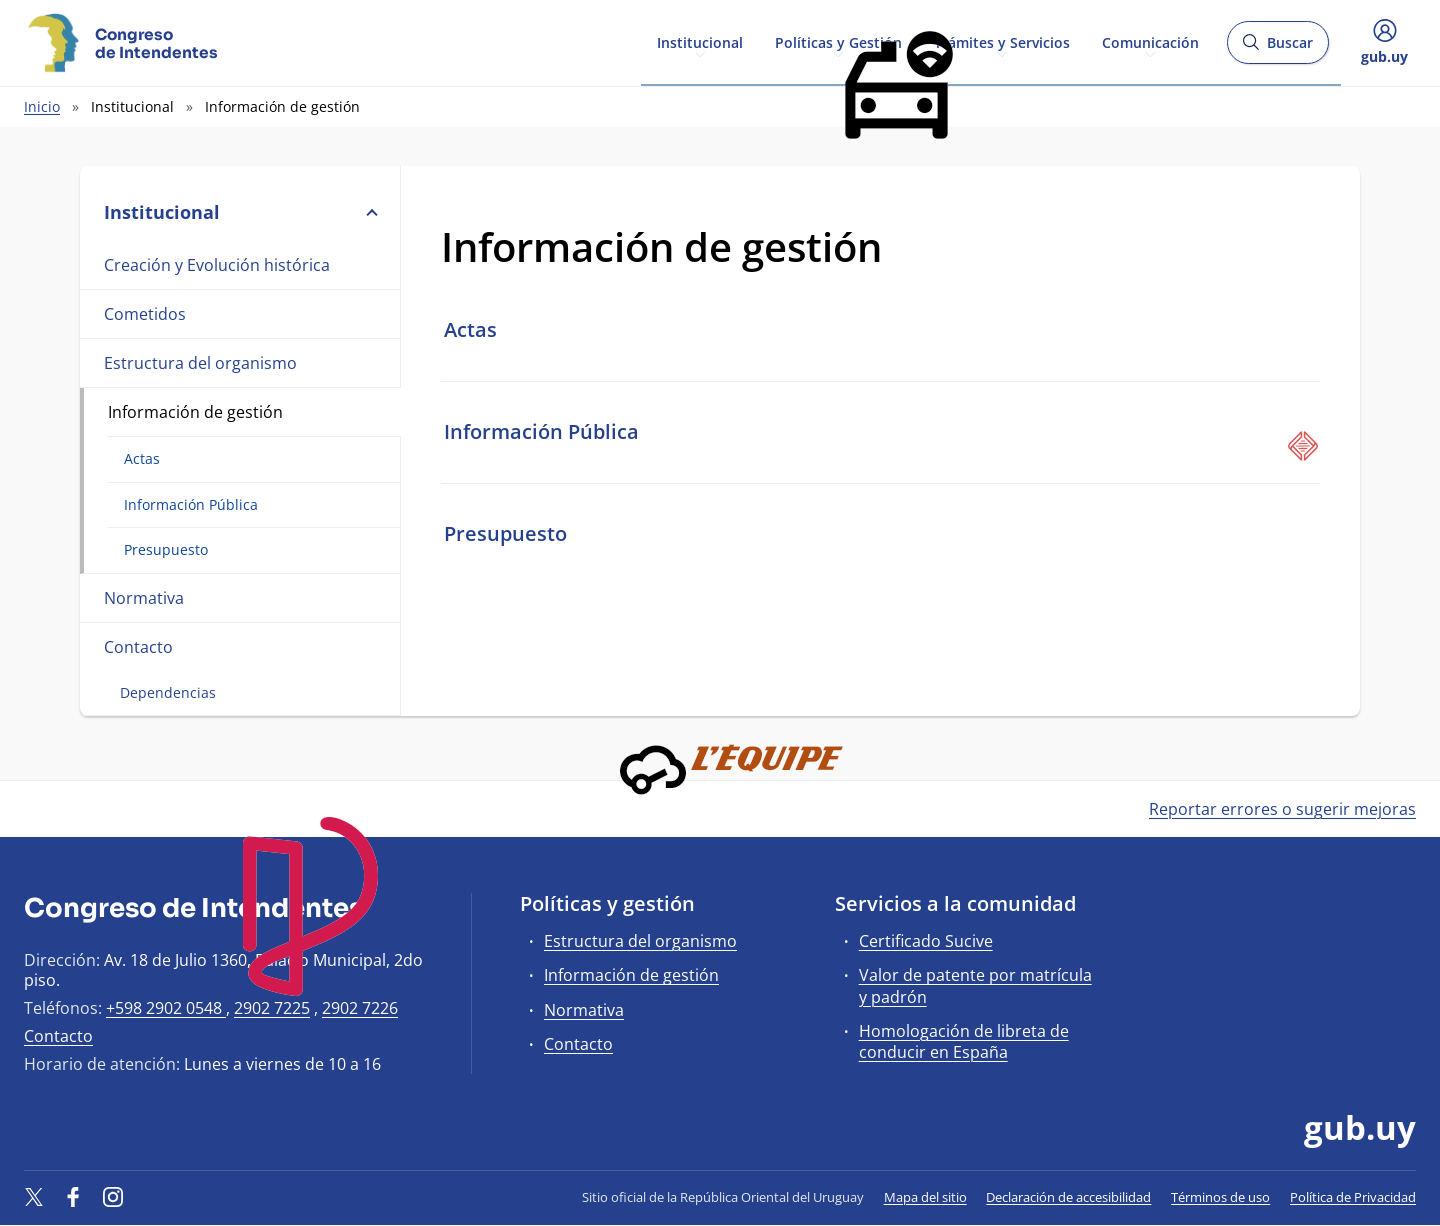  What do you see at coordinates (653, 770) in the screenshot?
I see `open EasyEDA circuit design application` at bounding box center [653, 770].